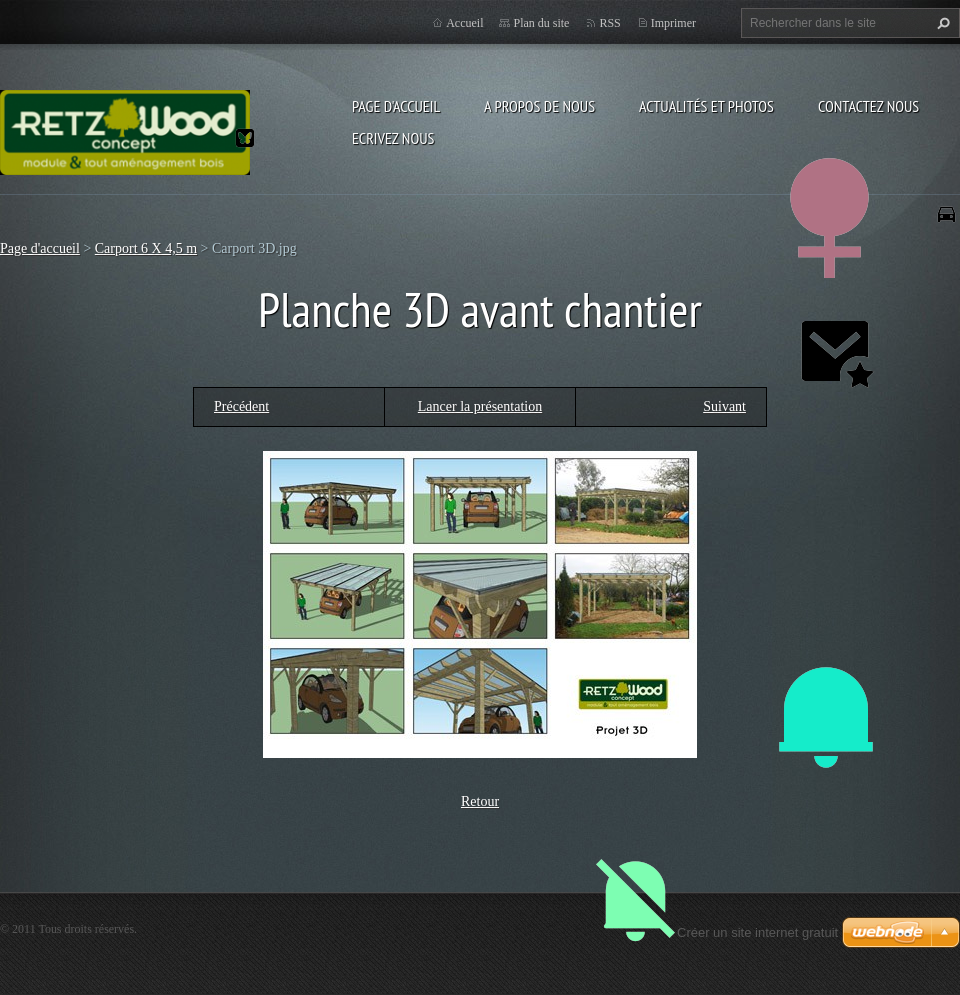 This screenshot has height=995, width=960. What do you see at coordinates (829, 215) in the screenshot?
I see `indicates female or women's option` at bounding box center [829, 215].